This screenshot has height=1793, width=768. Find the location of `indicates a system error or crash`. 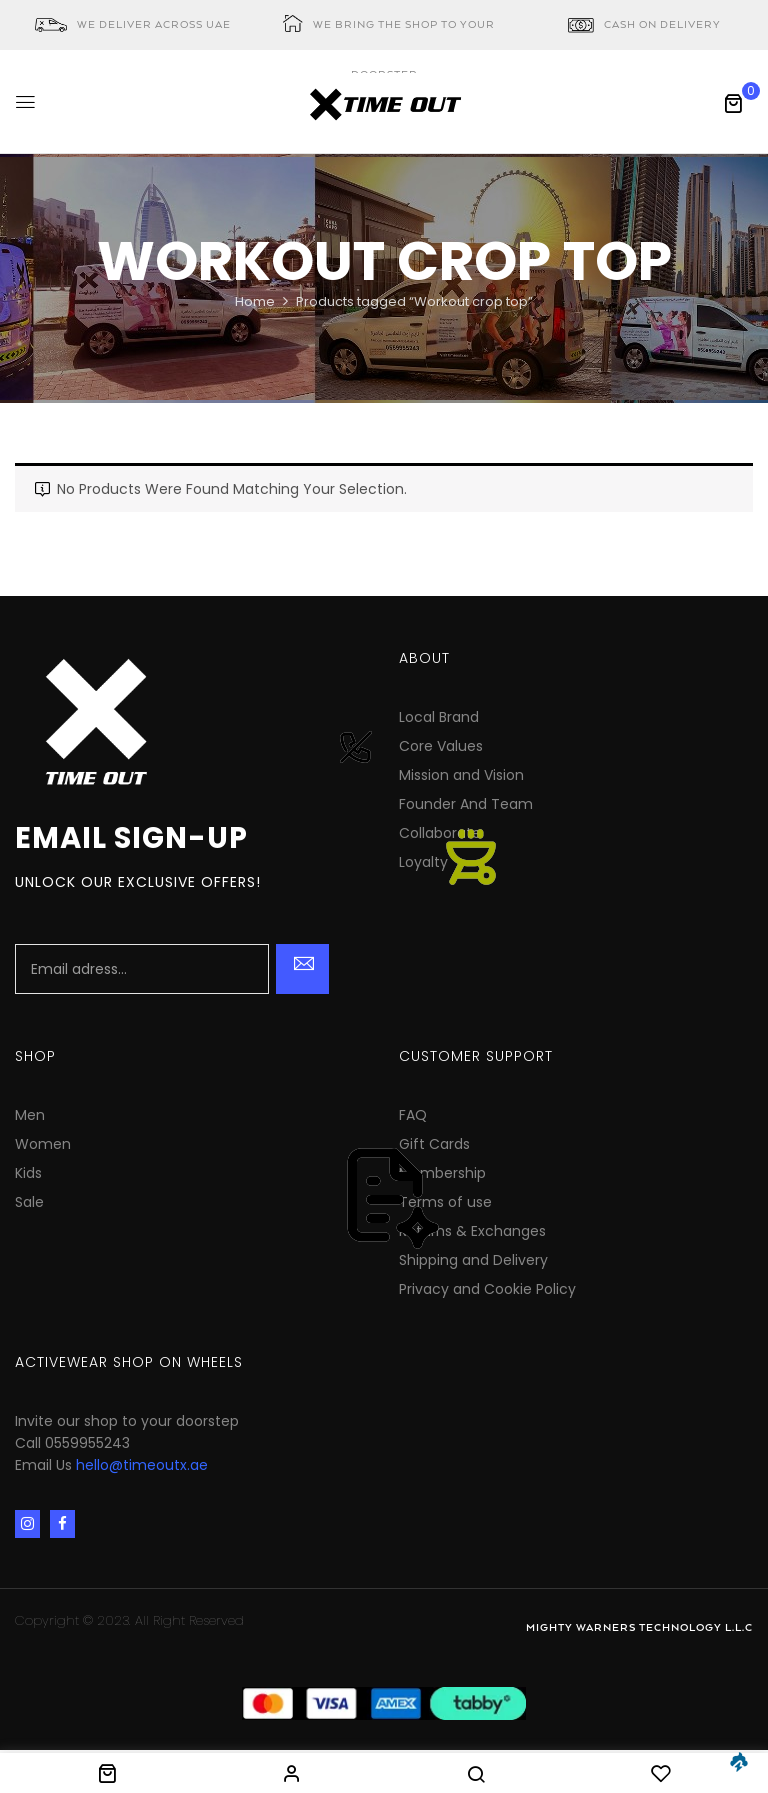

indicates a system error or crash is located at coordinates (739, 1762).